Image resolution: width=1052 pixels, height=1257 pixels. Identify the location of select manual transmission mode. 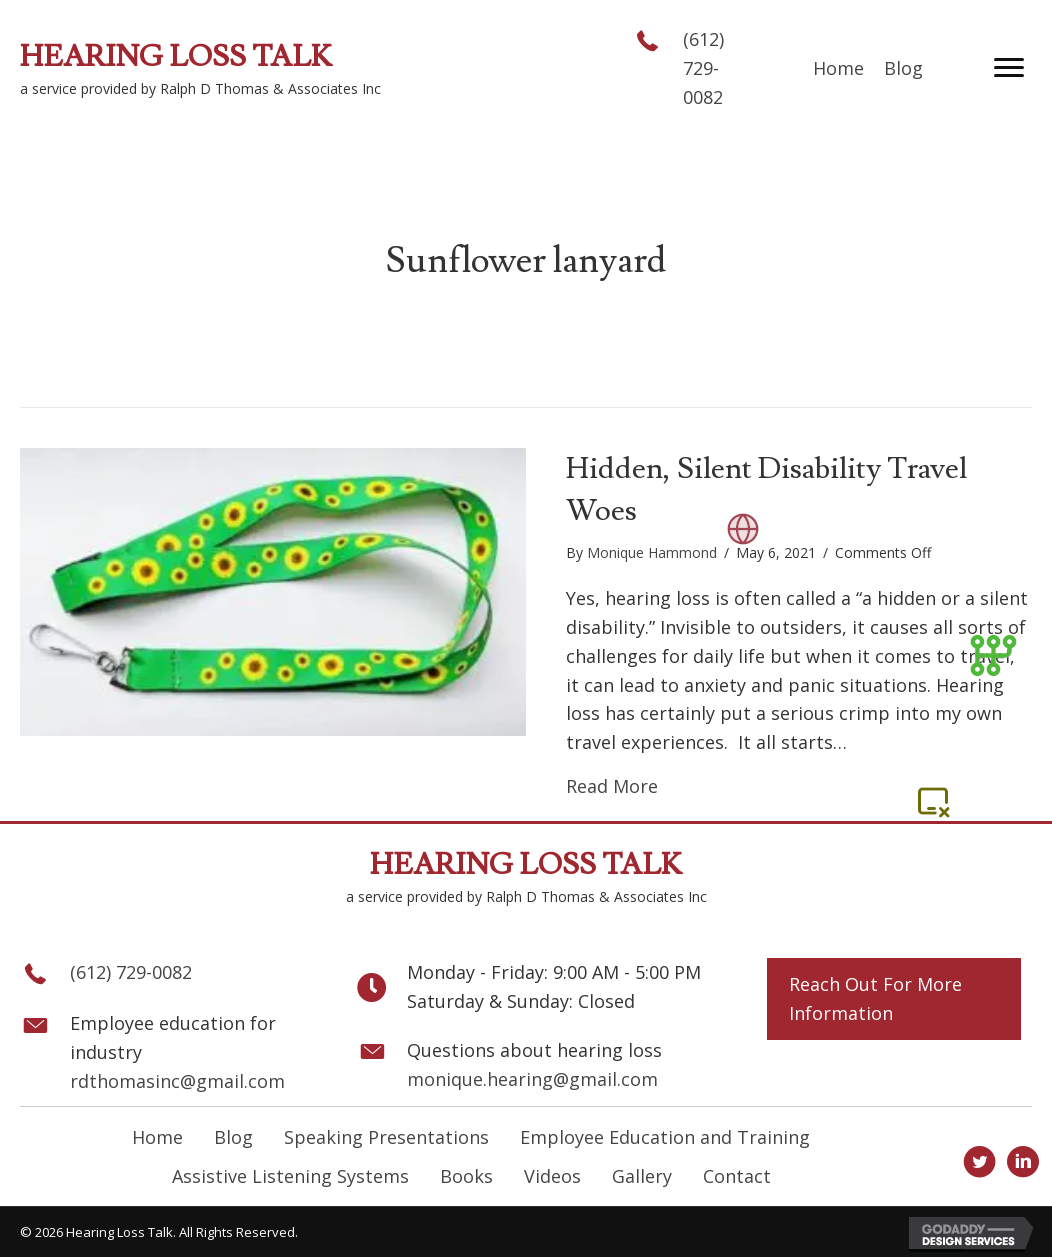
(993, 655).